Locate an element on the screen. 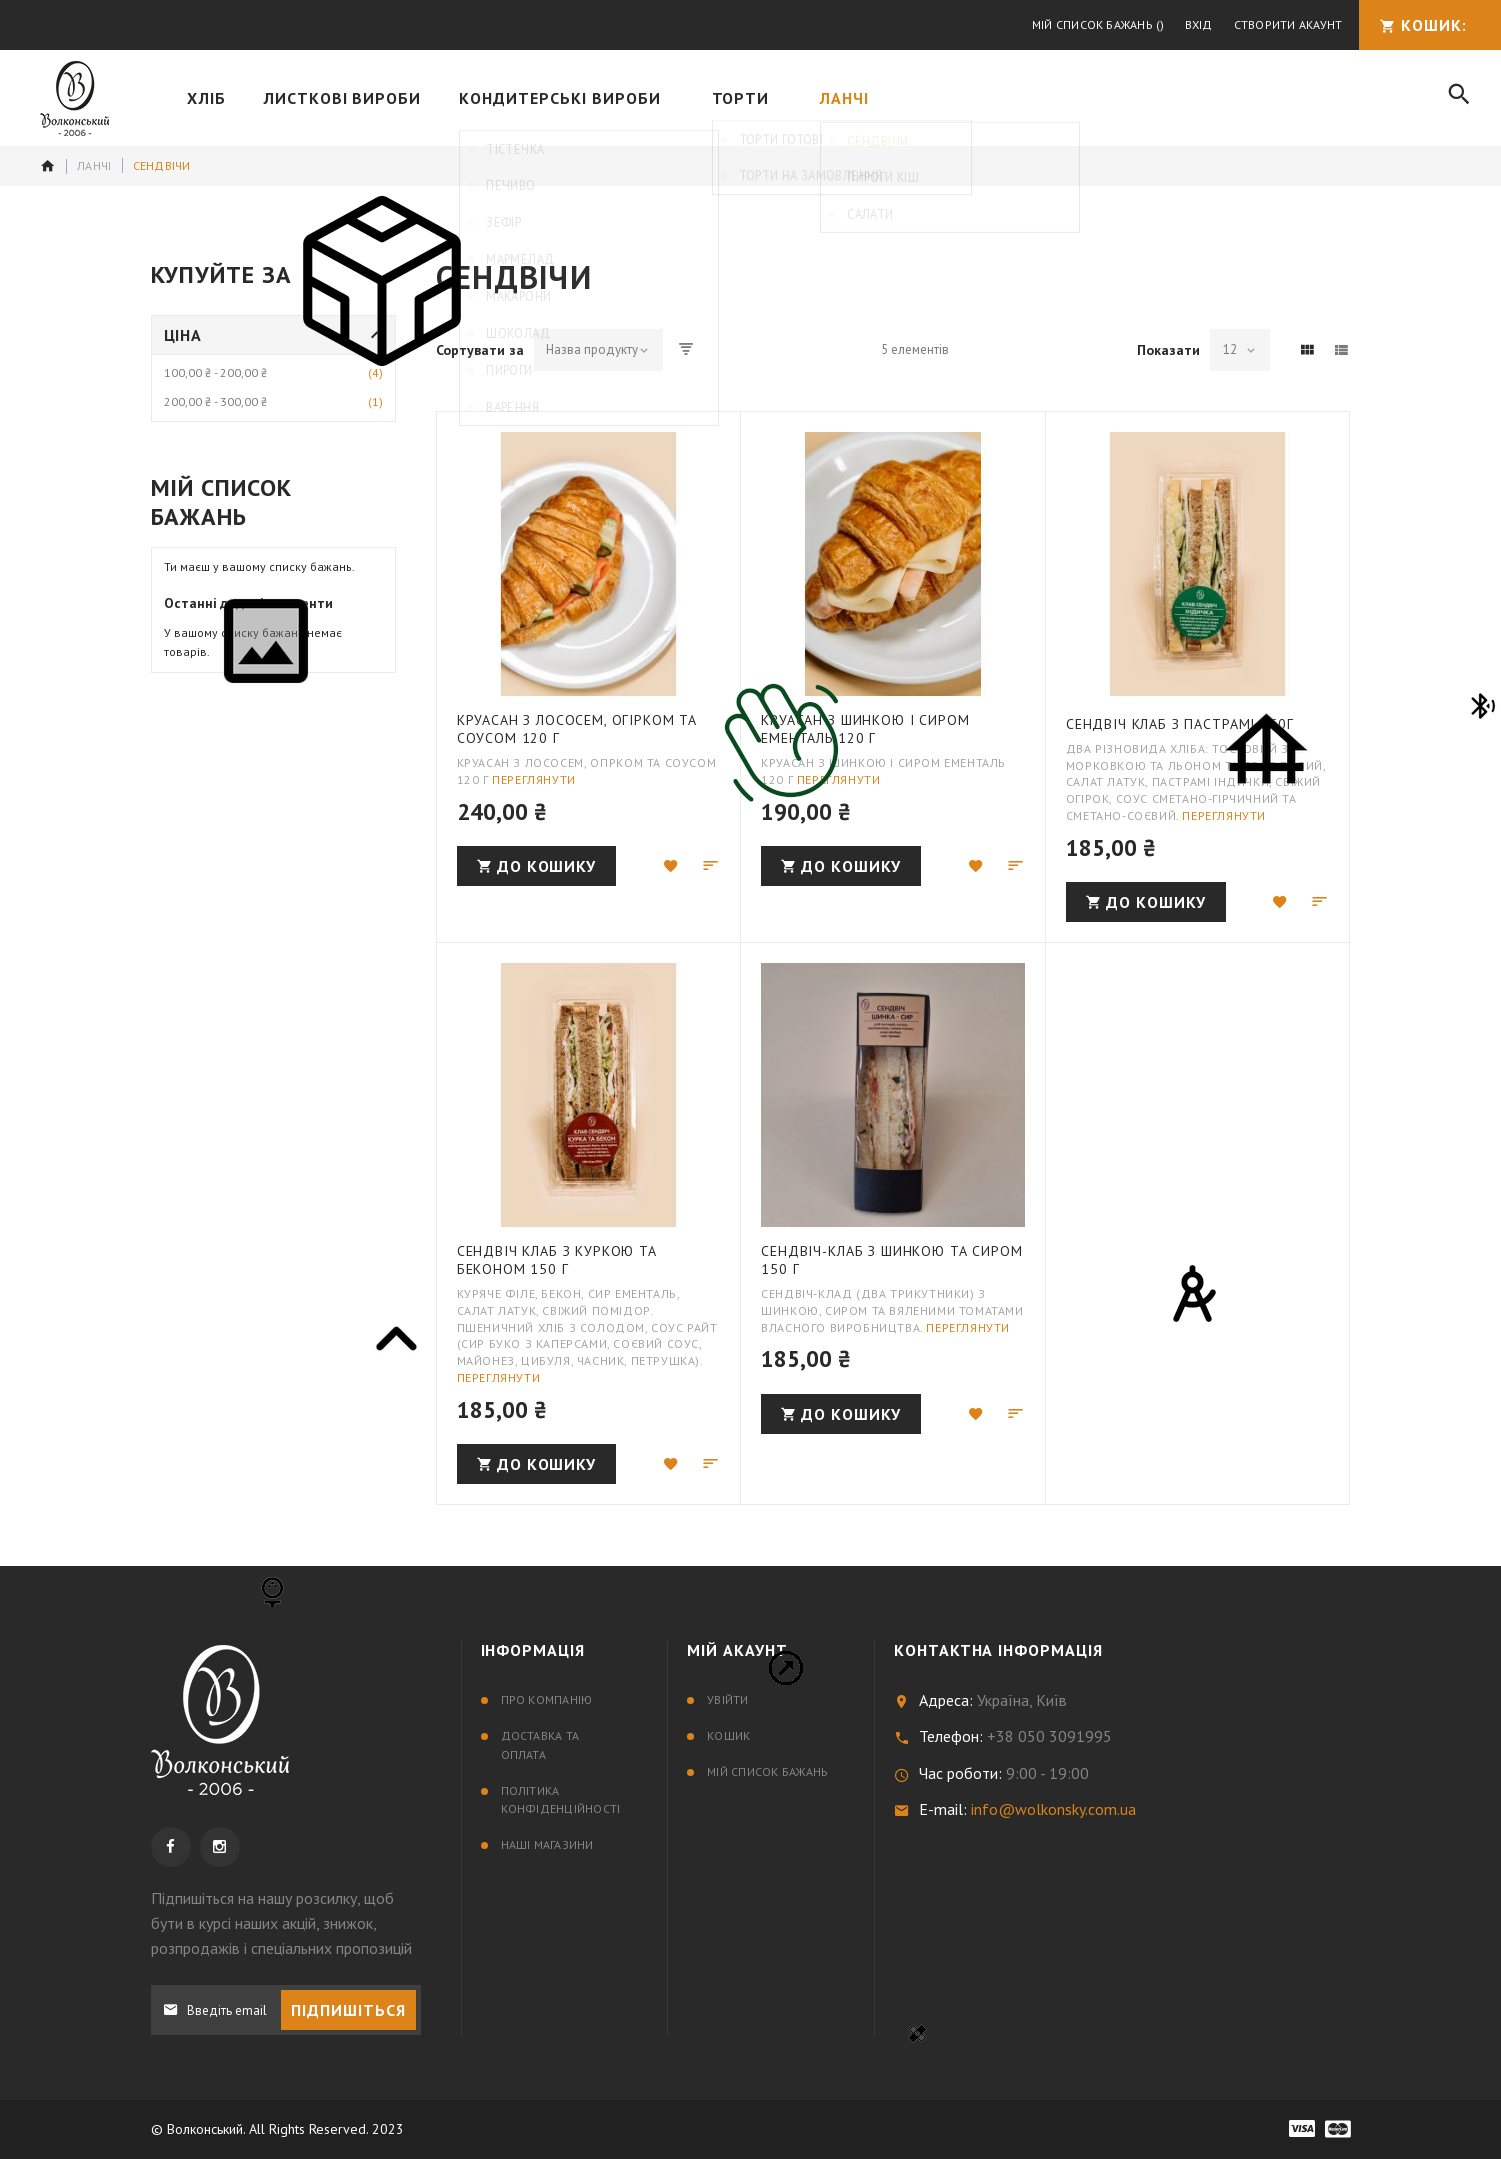 Image resolution: width=1501 pixels, height=2159 pixels. insert or add a photo to your content is located at coordinates (266, 641).